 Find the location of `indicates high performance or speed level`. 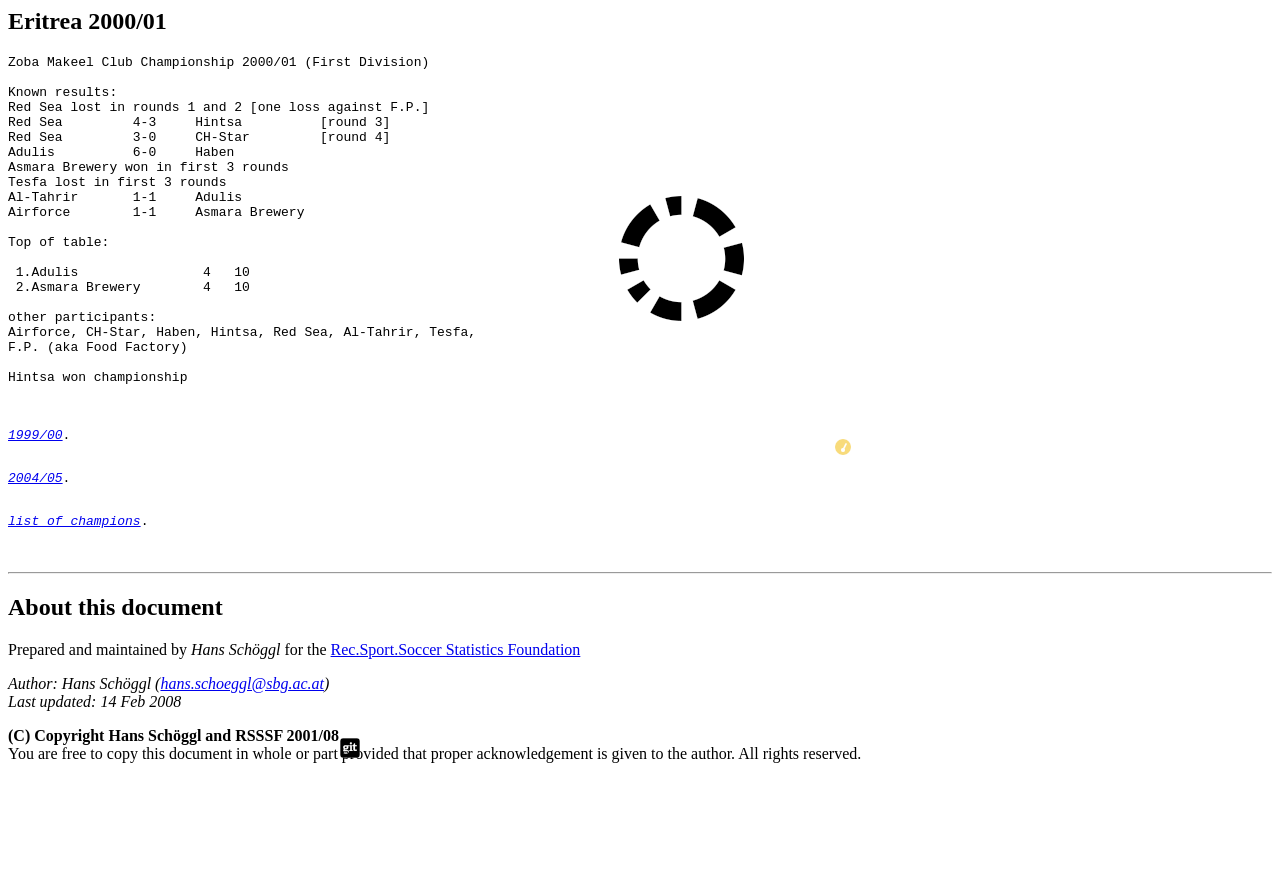

indicates high performance or speed level is located at coordinates (843, 447).